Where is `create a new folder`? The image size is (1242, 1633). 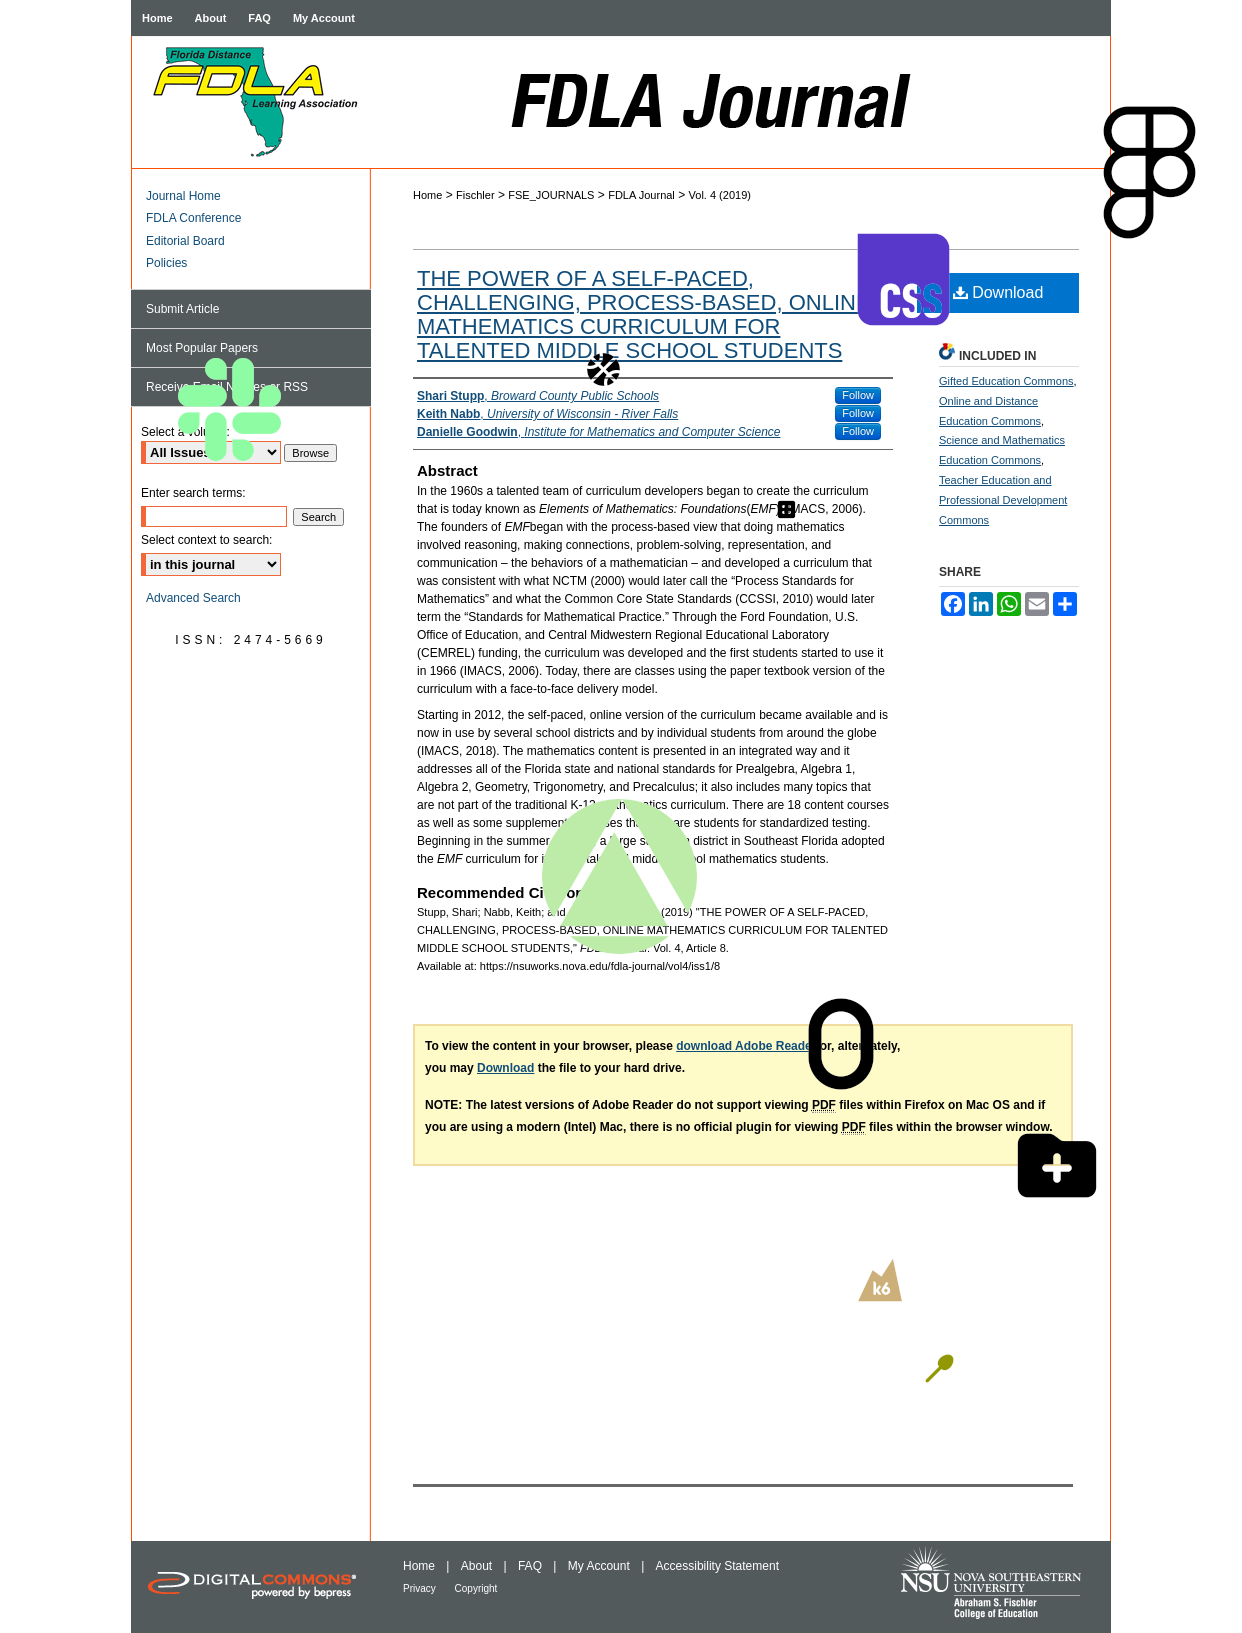 create a new folder is located at coordinates (1057, 1168).